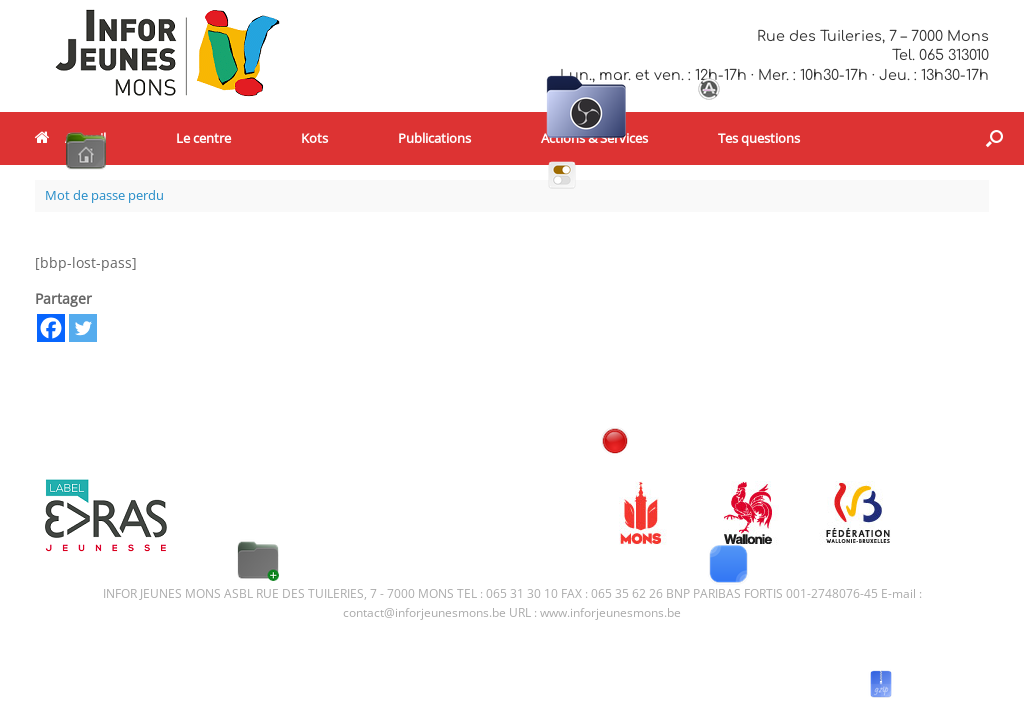 The height and width of the screenshot is (720, 1024). Describe the element at coordinates (258, 560) in the screenshot. I see `create a new folder` at that location.